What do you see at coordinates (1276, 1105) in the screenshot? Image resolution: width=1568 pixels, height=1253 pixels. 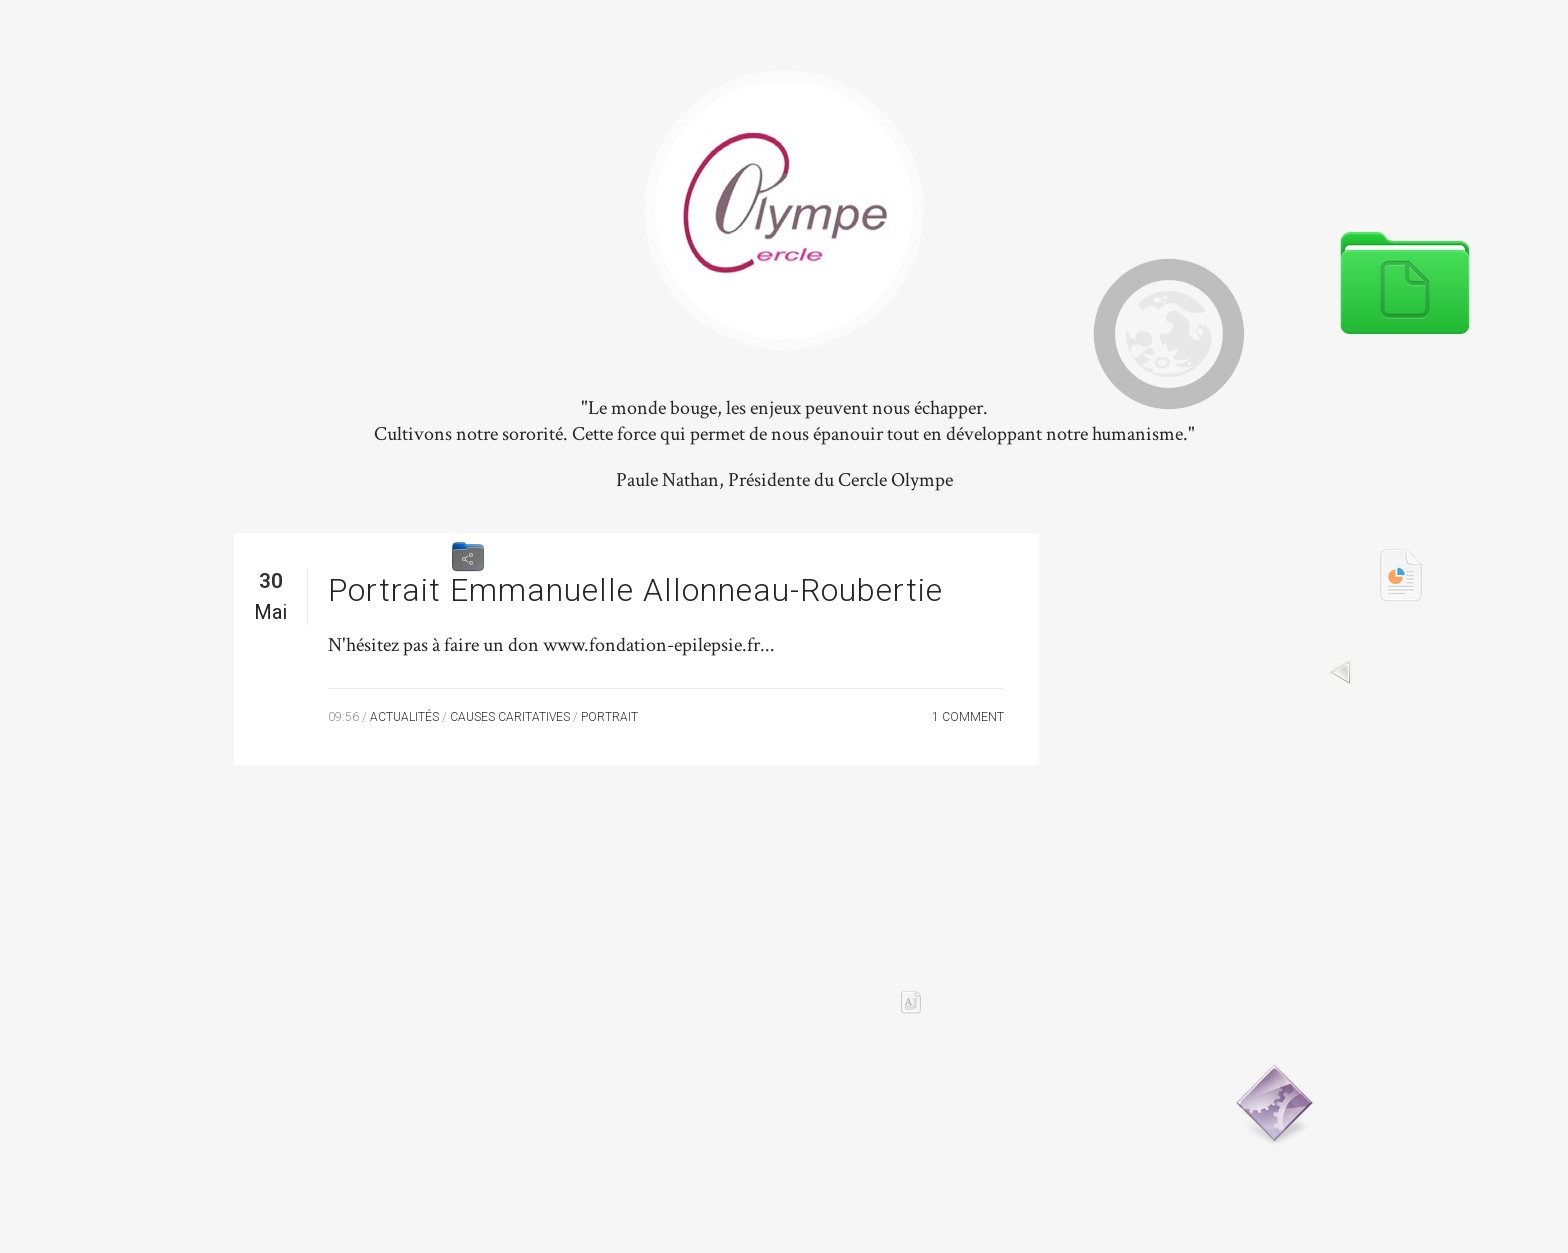 I see `indicates an executable program file` at bounding box center [1276, 1105].